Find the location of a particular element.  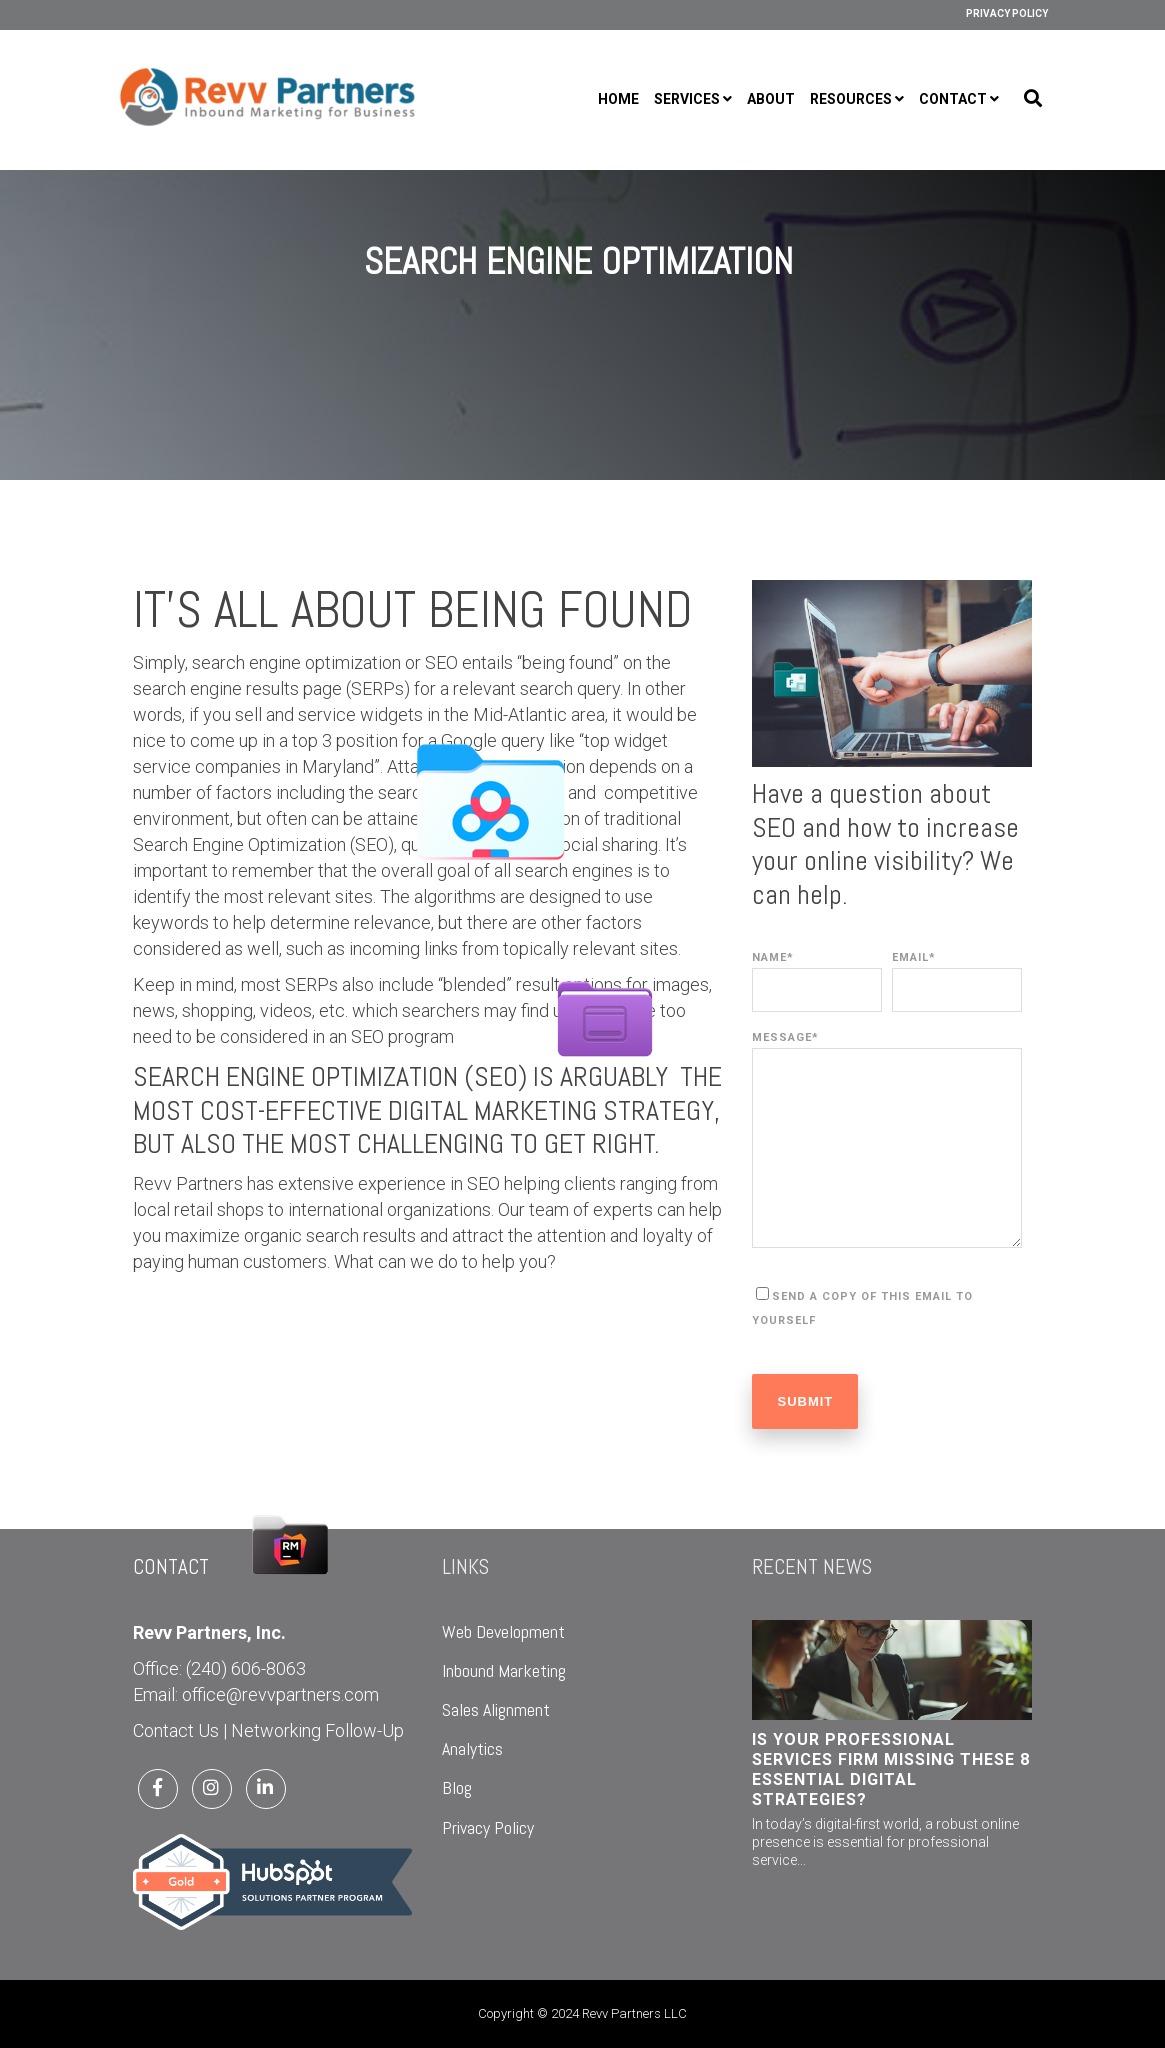

open desktop folder is located at coordinates (605, 1019).